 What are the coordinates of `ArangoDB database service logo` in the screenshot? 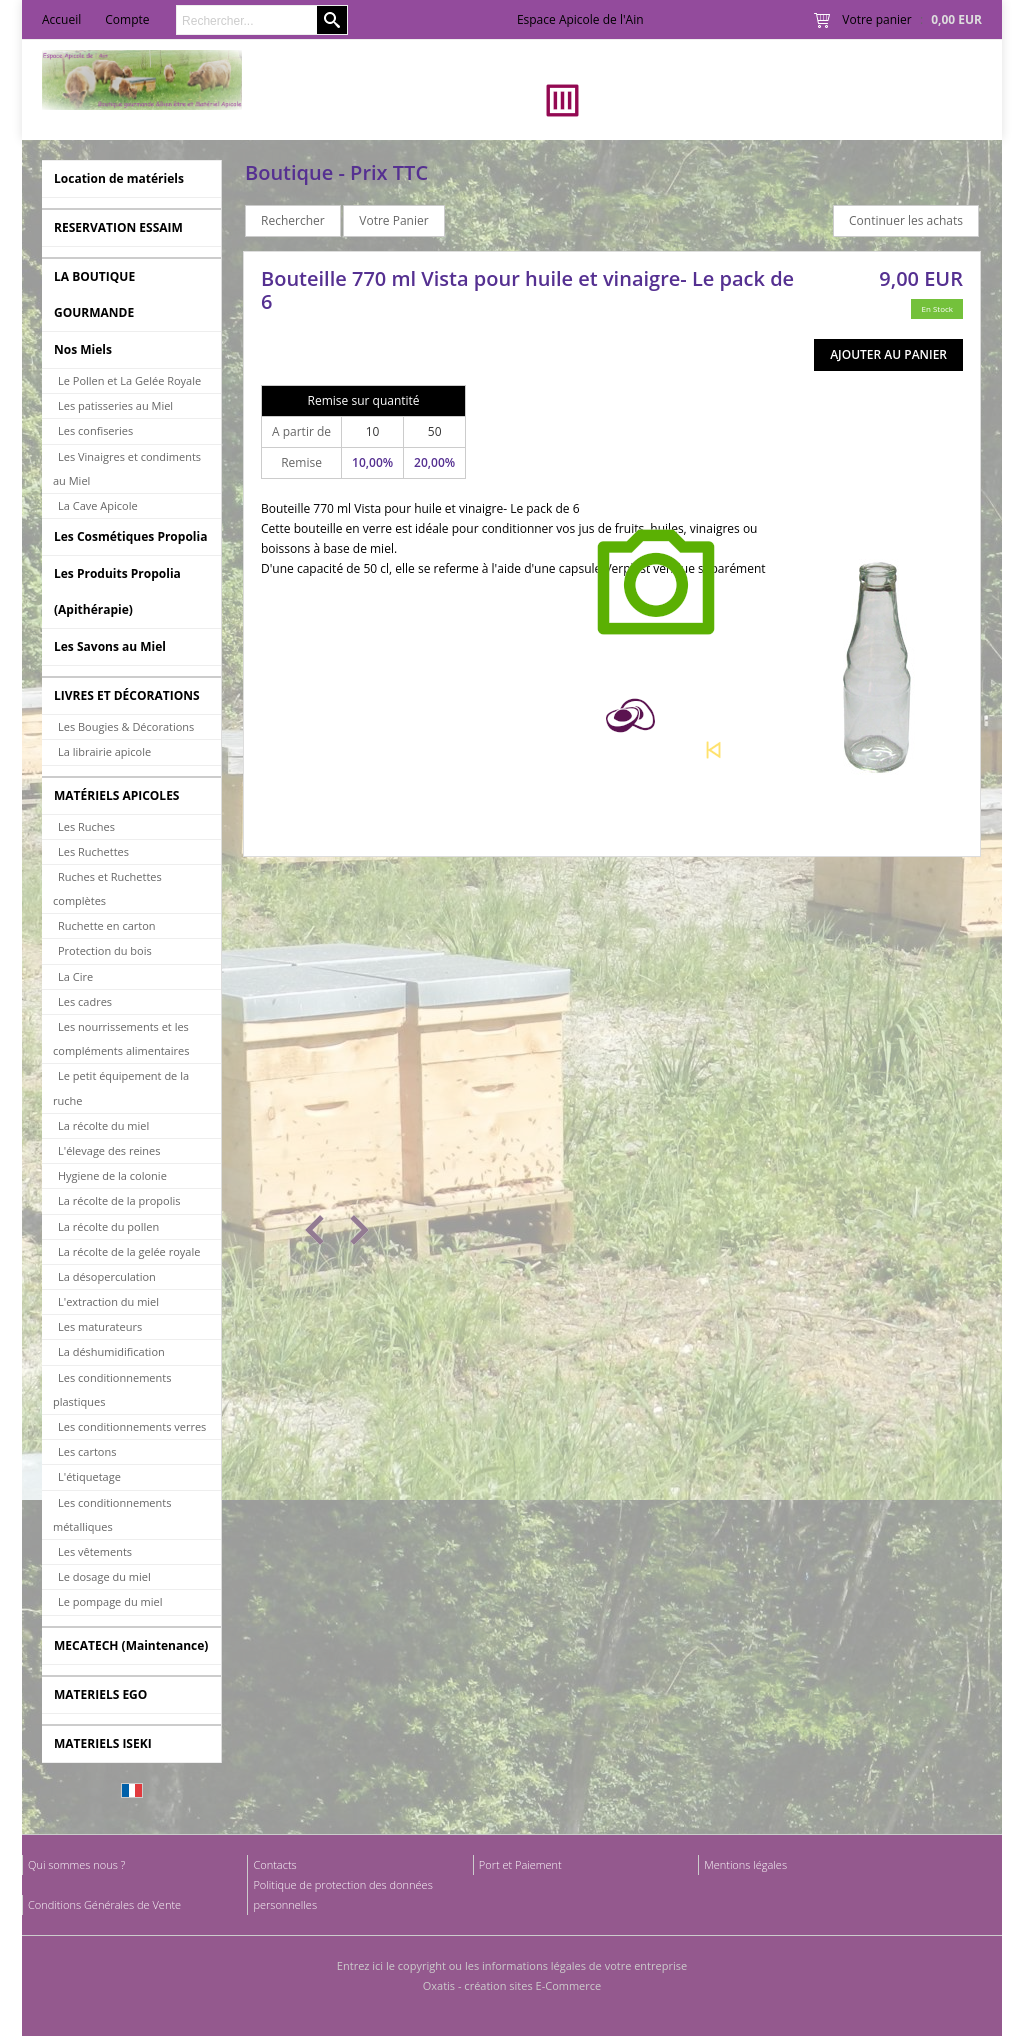 It's located at (630, 715).